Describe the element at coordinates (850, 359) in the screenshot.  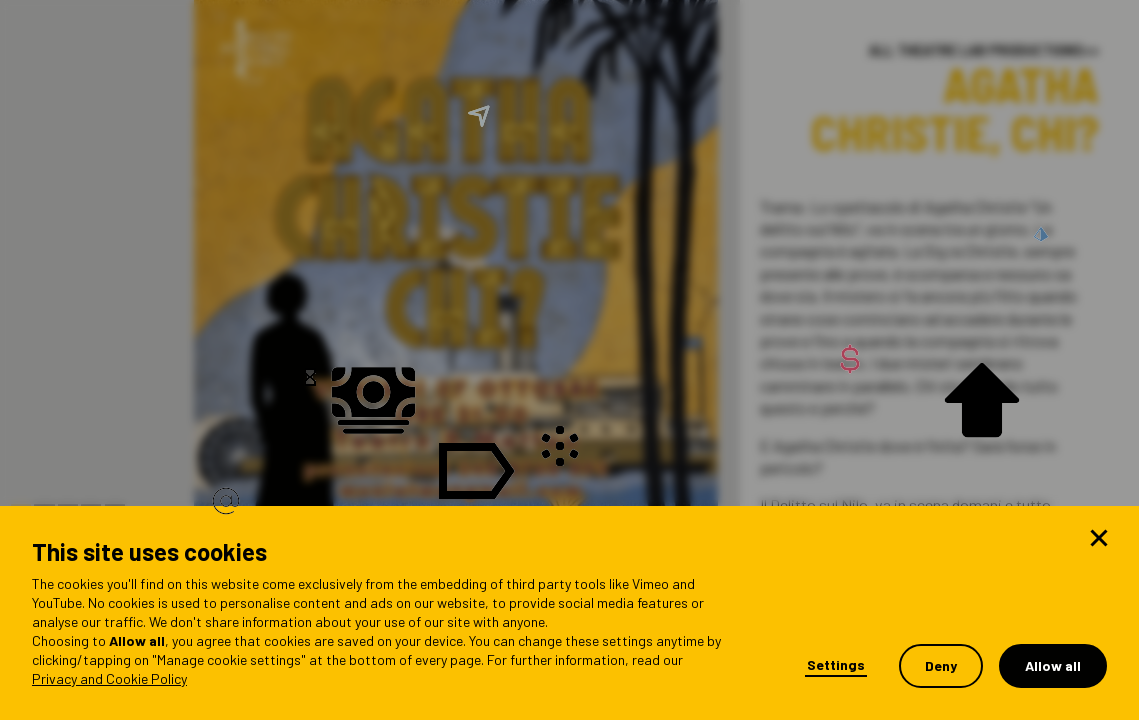
I see `view account balance or financial information` at that location.